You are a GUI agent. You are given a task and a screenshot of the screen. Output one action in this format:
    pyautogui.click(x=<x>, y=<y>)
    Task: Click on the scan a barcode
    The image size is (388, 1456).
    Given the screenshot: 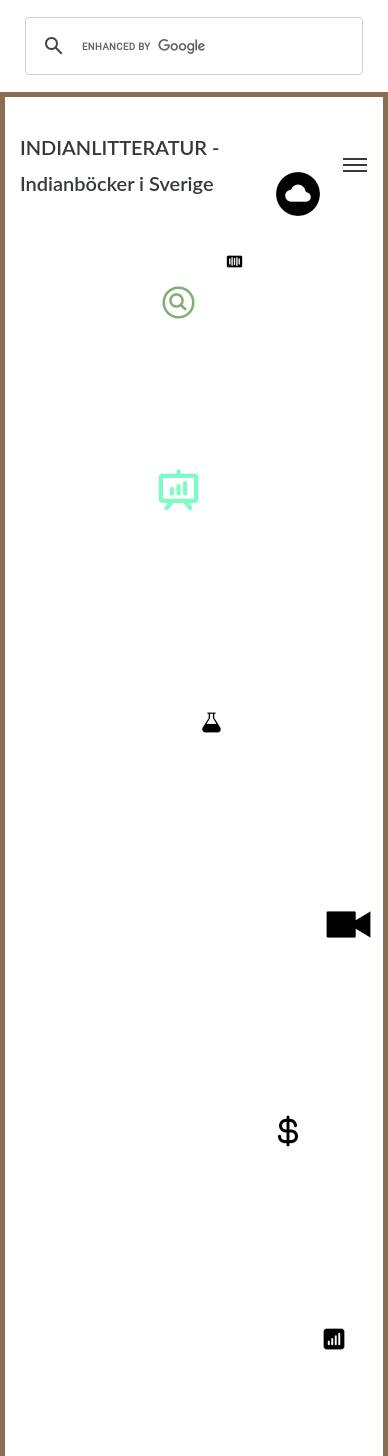 What is the action you would take?
    pyautogui.click(x=234, y=261)
    